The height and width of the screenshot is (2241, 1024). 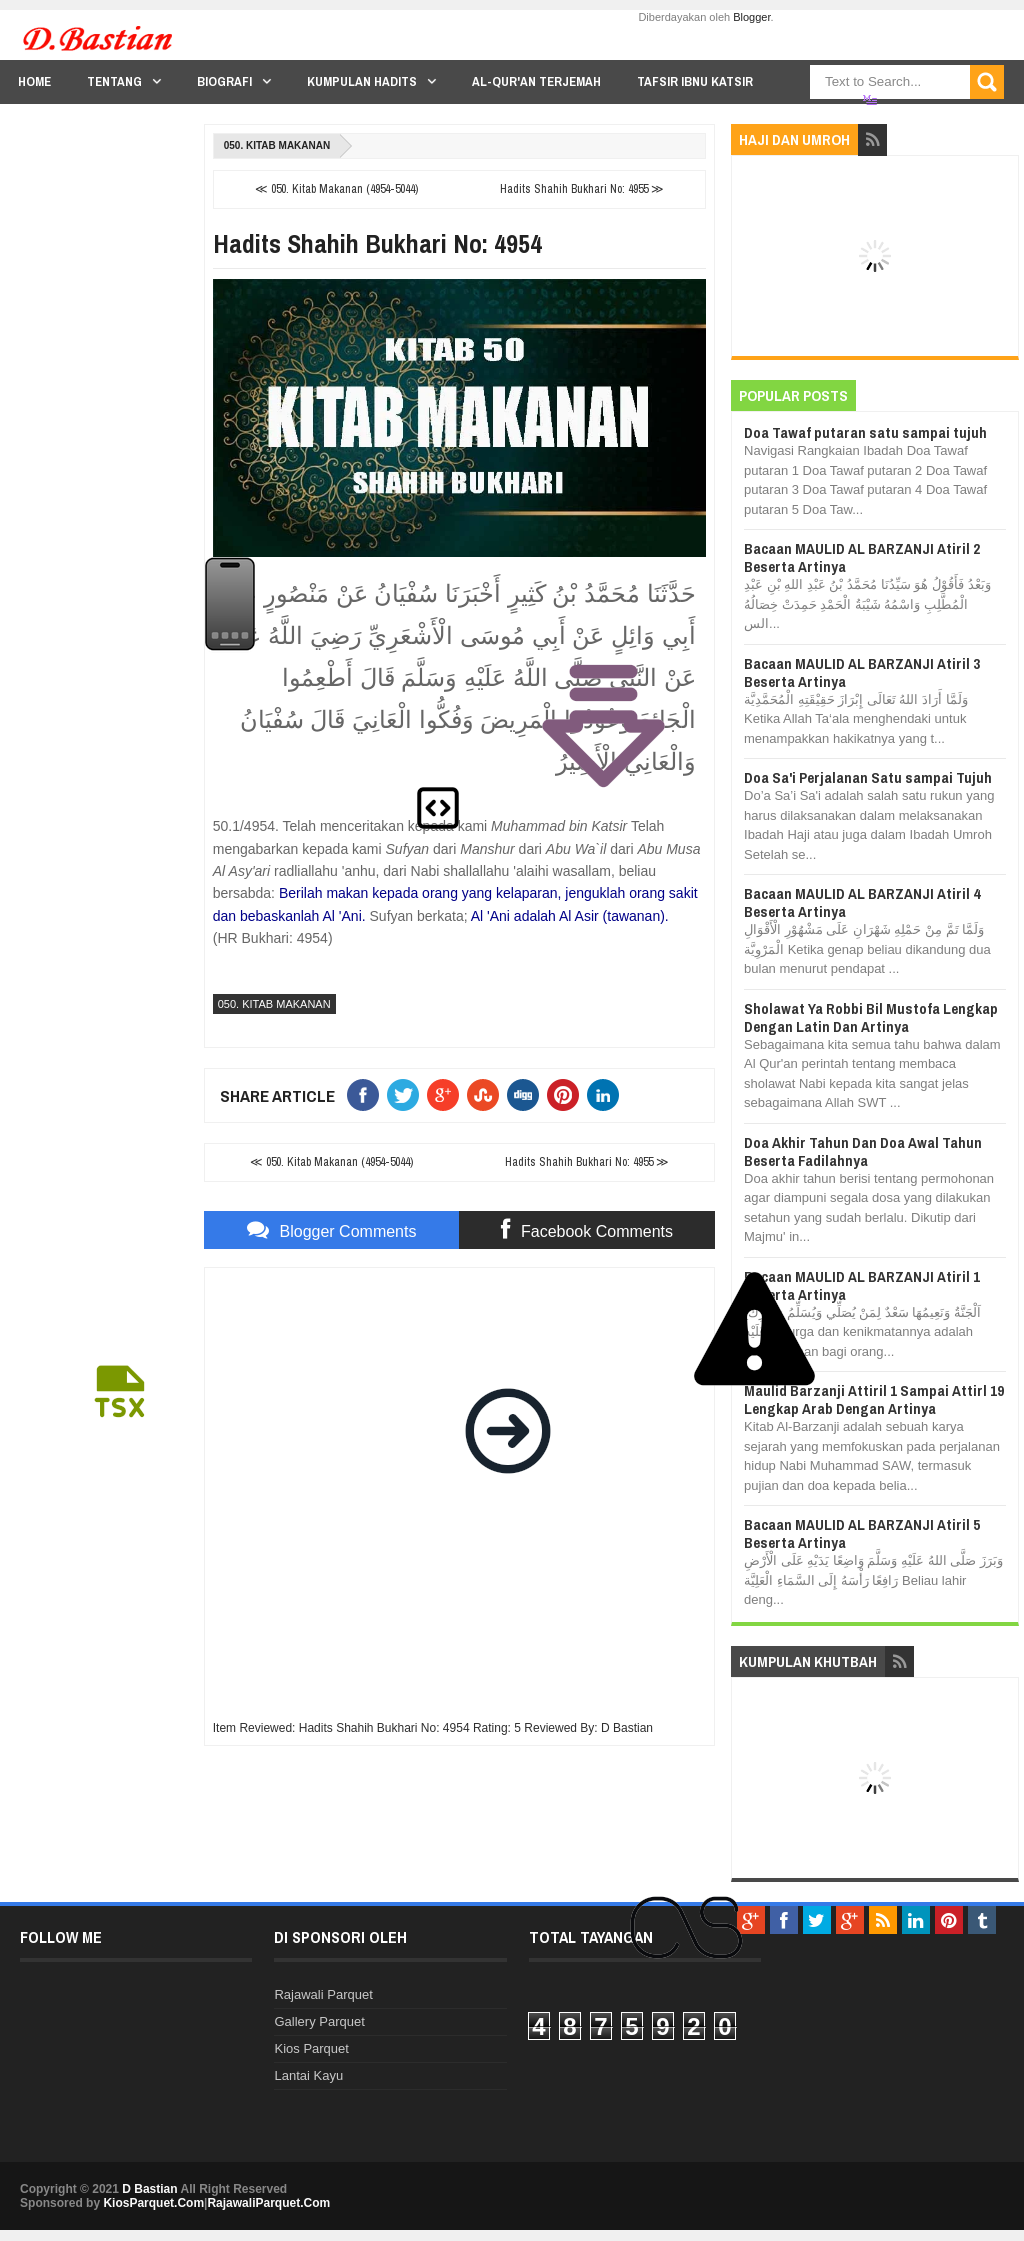 I want to click on indicates a warning or caution state, so click(x=754, y=1332).